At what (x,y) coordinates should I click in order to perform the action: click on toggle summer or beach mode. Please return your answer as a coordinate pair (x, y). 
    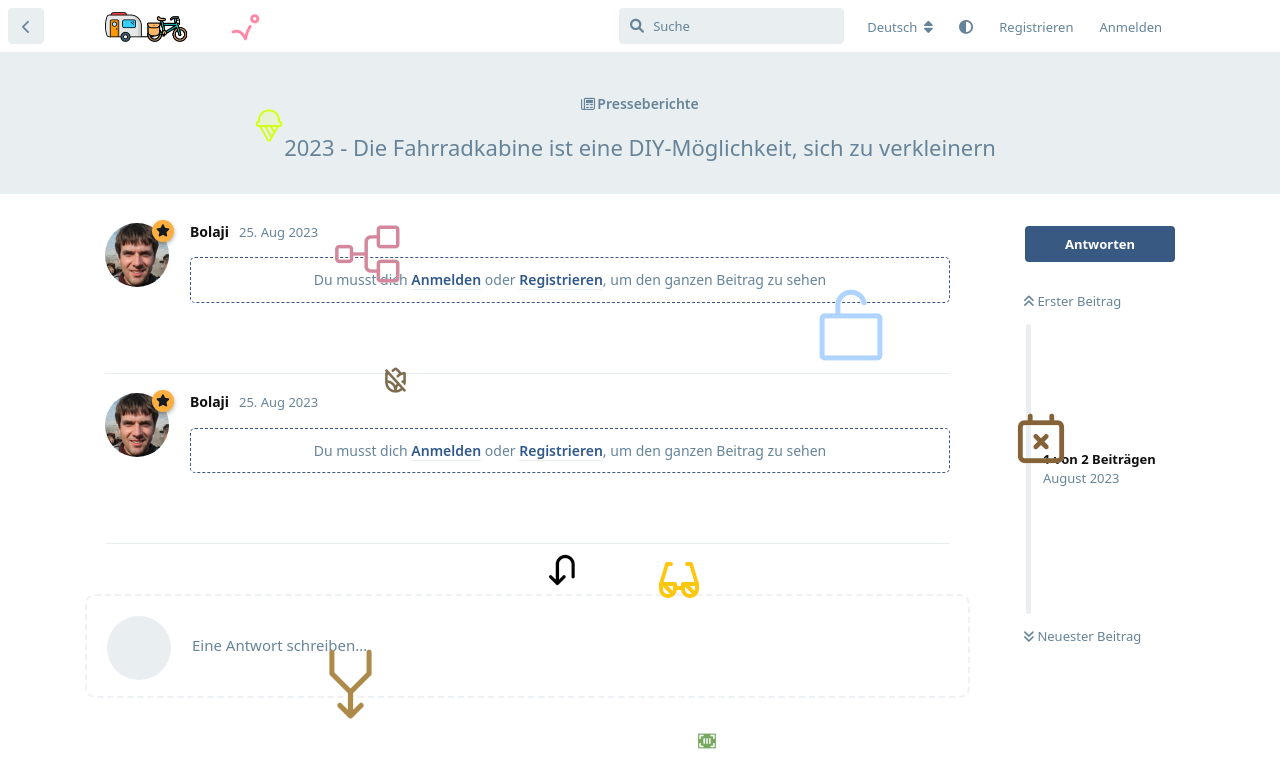
    Looking at the image, I should click on (679, 580).